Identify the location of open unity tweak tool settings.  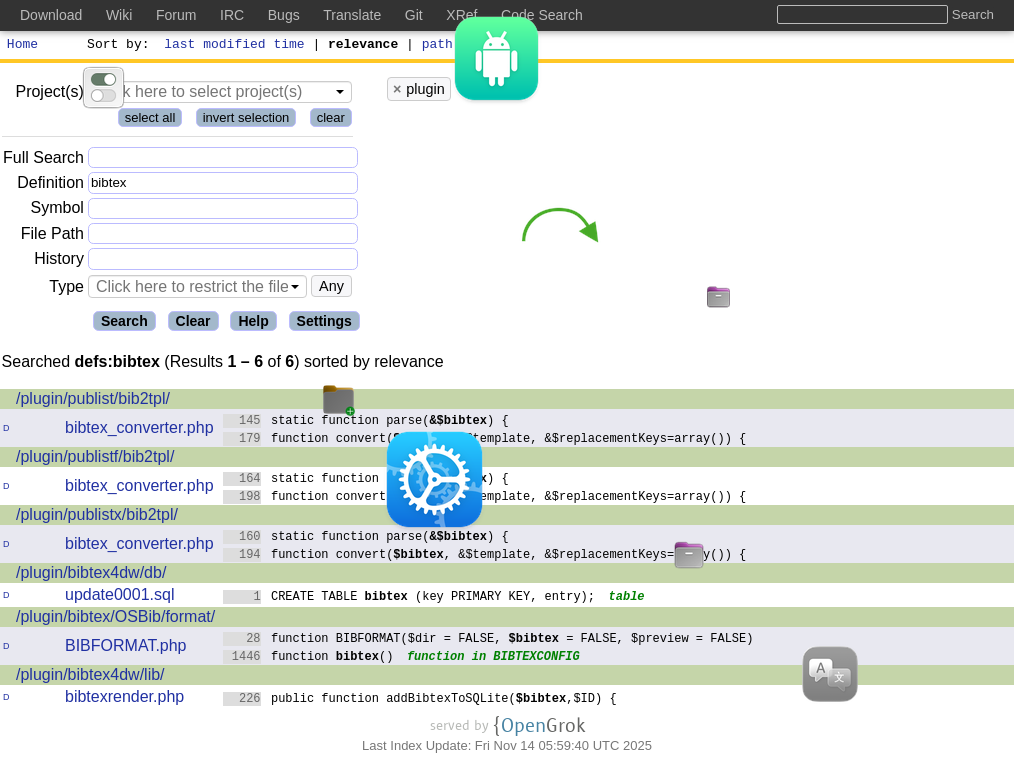
(103, 87).